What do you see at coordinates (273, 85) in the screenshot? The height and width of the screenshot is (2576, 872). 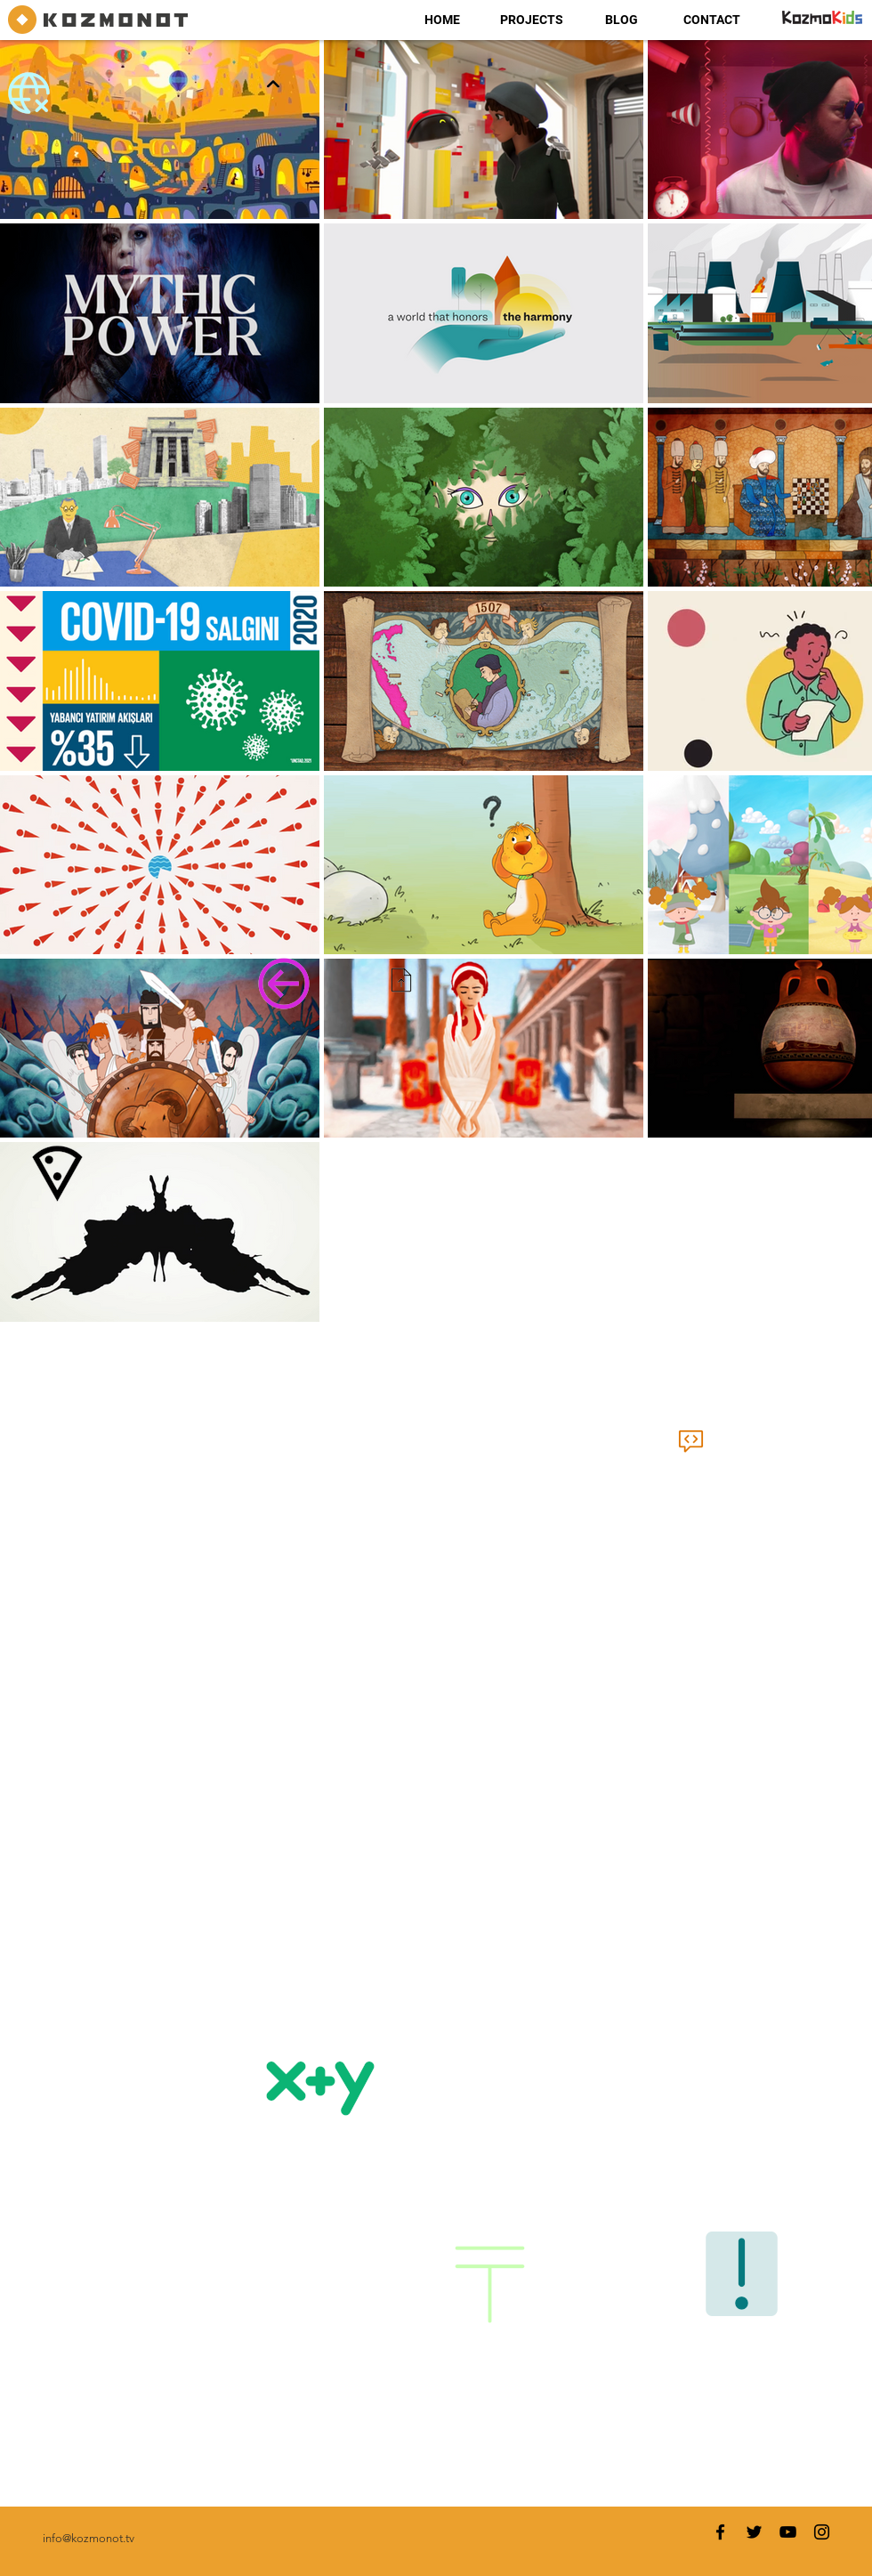 I see `collapse an expanded section` at bounding box center [273, 85].